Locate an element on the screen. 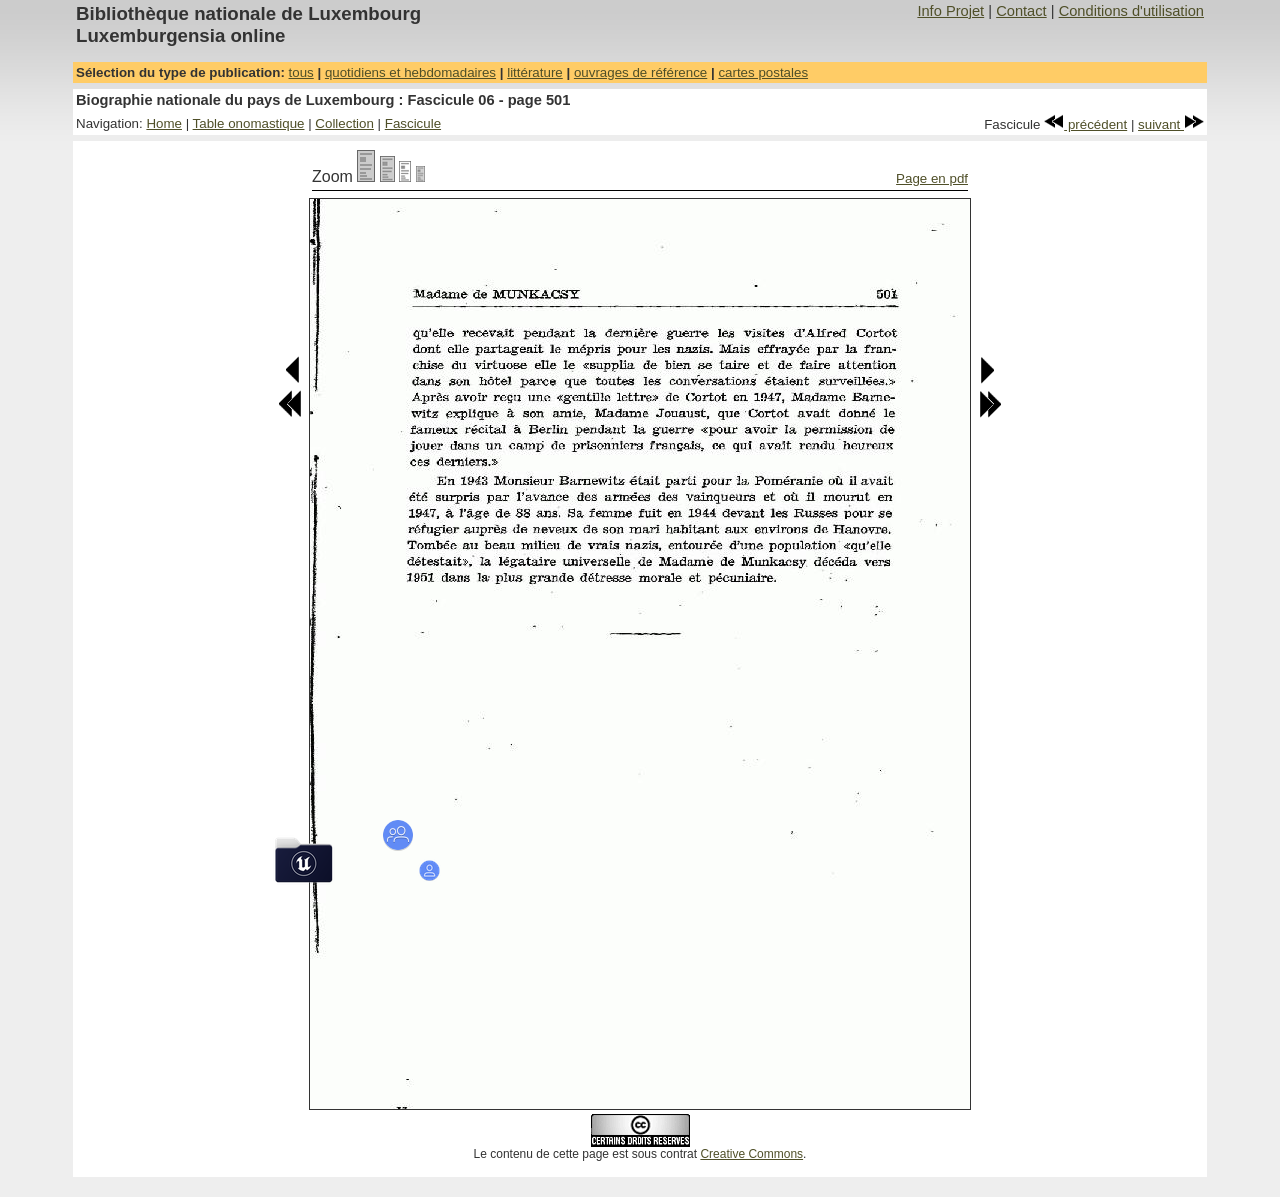  folder containing Unreal Engine project files is located at coordinates (303, 861).